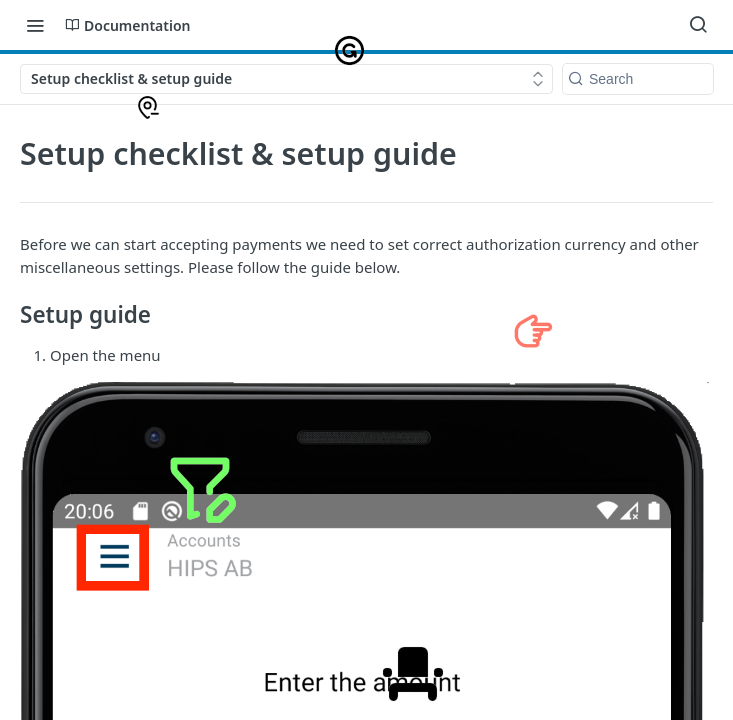  Describe the element at coordinates (147, 107) in the screenshot. I see `remove a saved location` at that location.